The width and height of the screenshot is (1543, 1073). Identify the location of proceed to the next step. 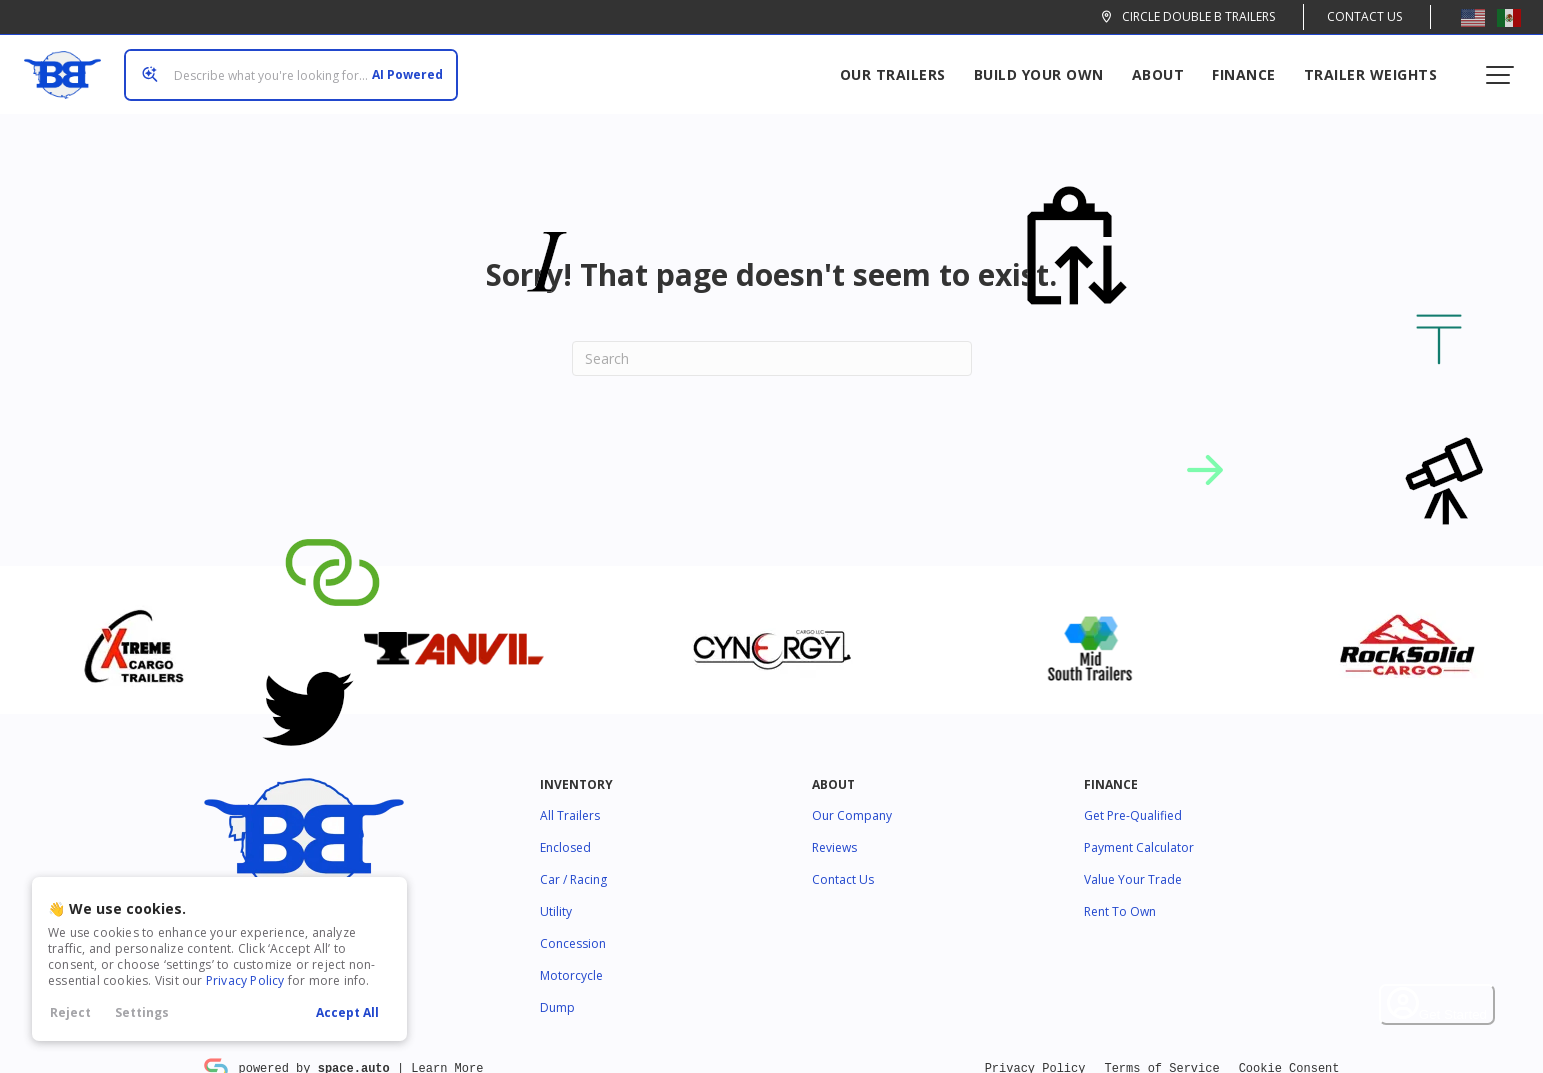
(1205, 470).